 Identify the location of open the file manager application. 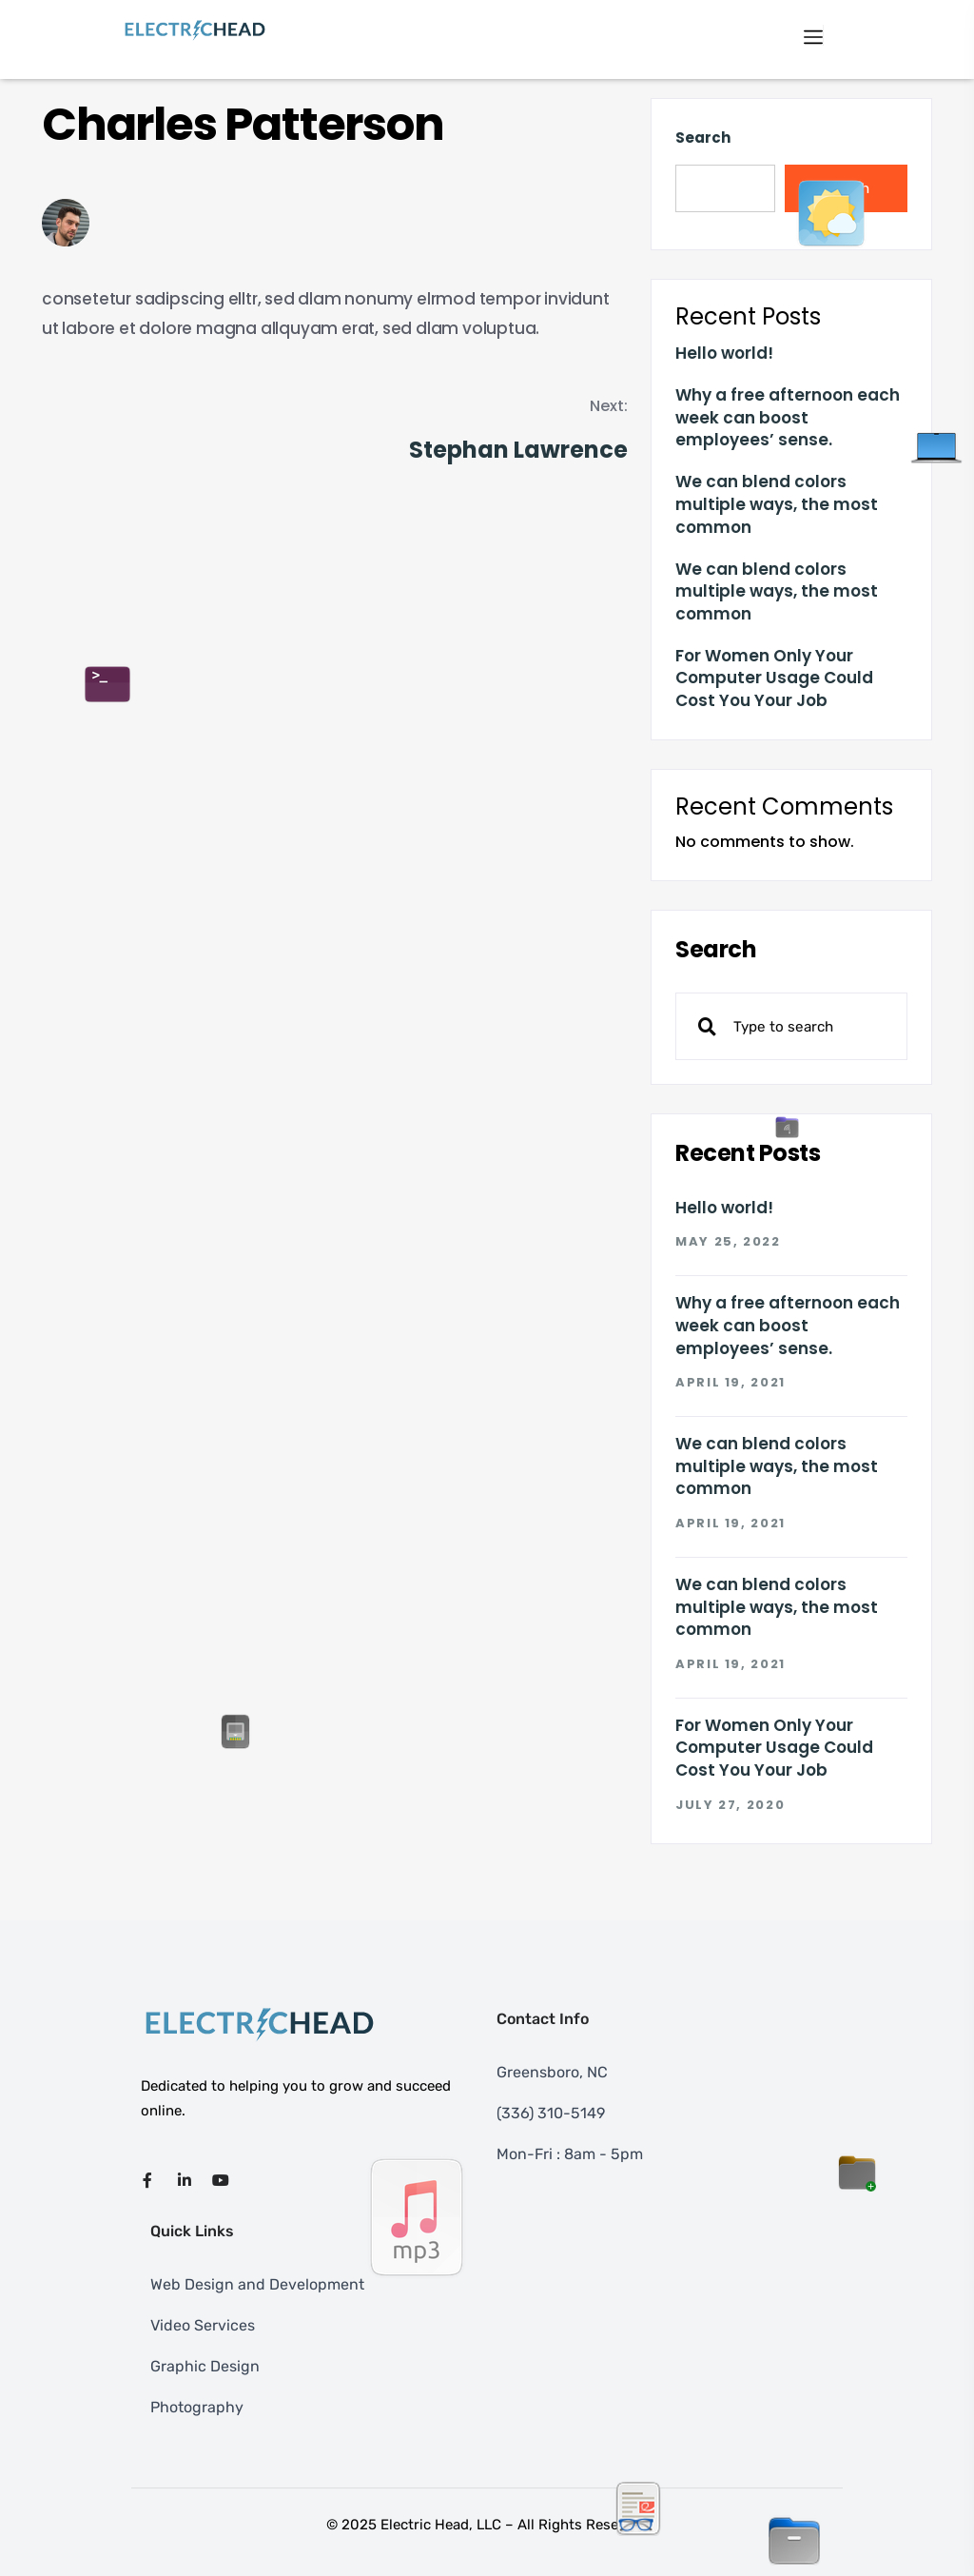
(794, 2541).